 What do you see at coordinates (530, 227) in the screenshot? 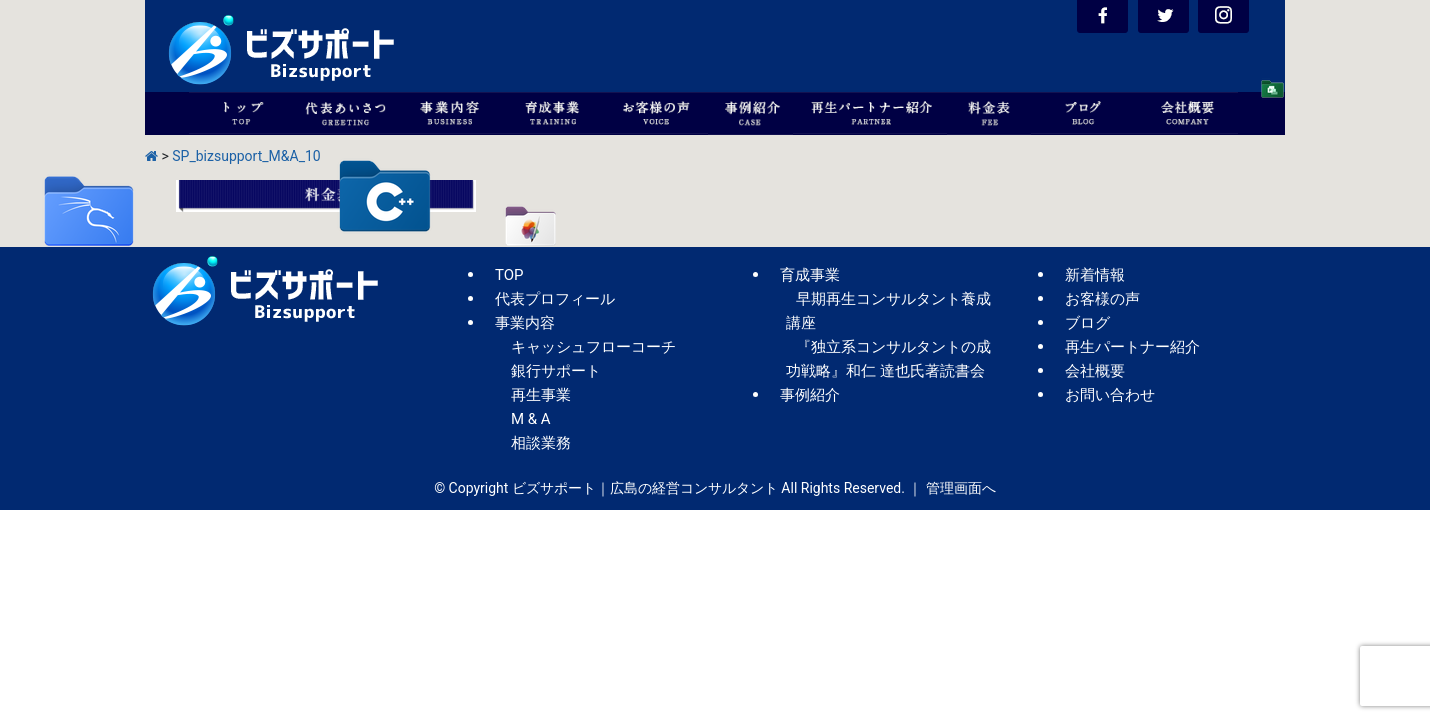
I see `open folder containing drawings or artwork` at bounding box center [530, 227].